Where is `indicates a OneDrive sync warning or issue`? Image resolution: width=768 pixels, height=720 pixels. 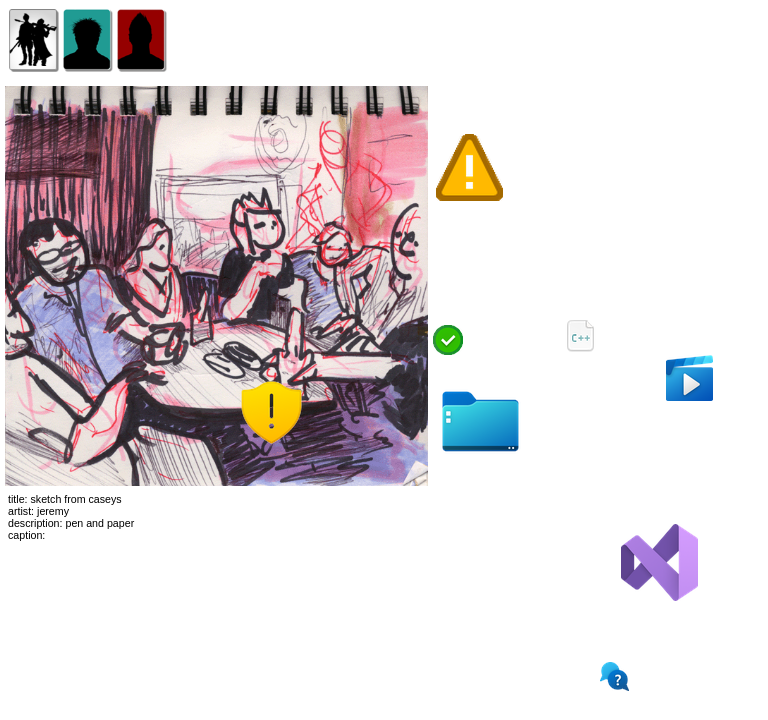 indicates a OneDrive sync warning or issue is located at coordinates (469, 167).